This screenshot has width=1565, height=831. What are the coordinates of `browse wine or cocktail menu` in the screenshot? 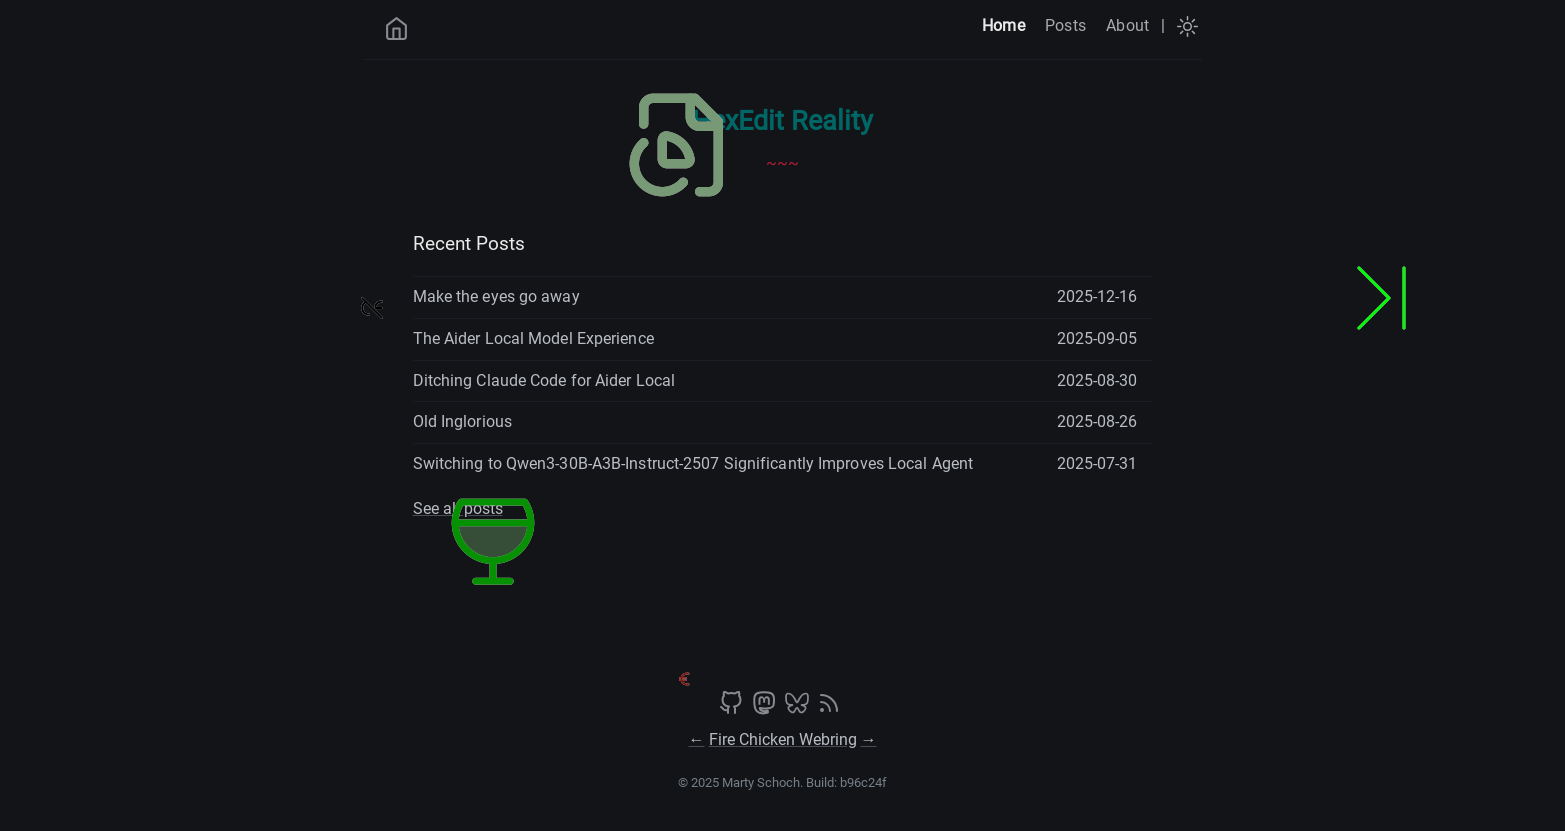 It's located at (493, 540).